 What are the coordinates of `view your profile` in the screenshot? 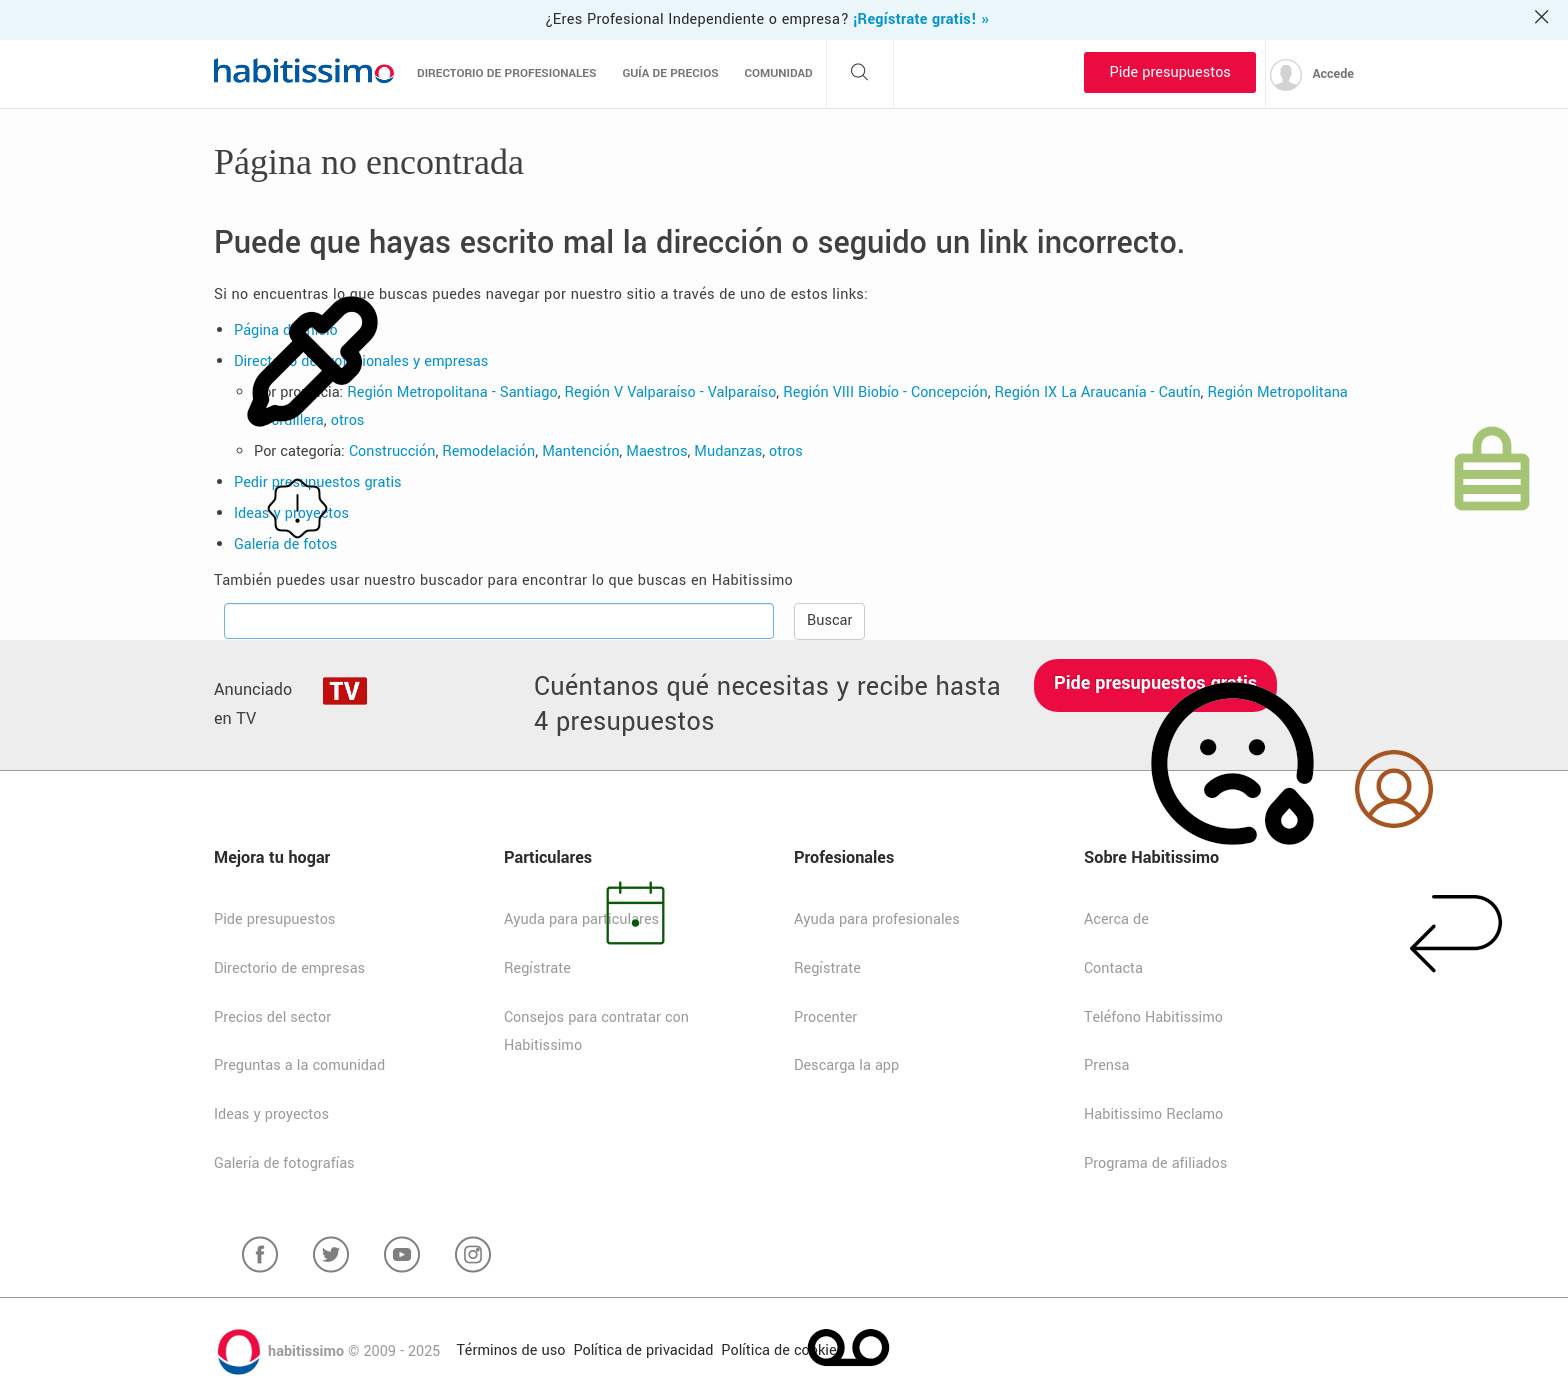 It's located at (1394, 789).